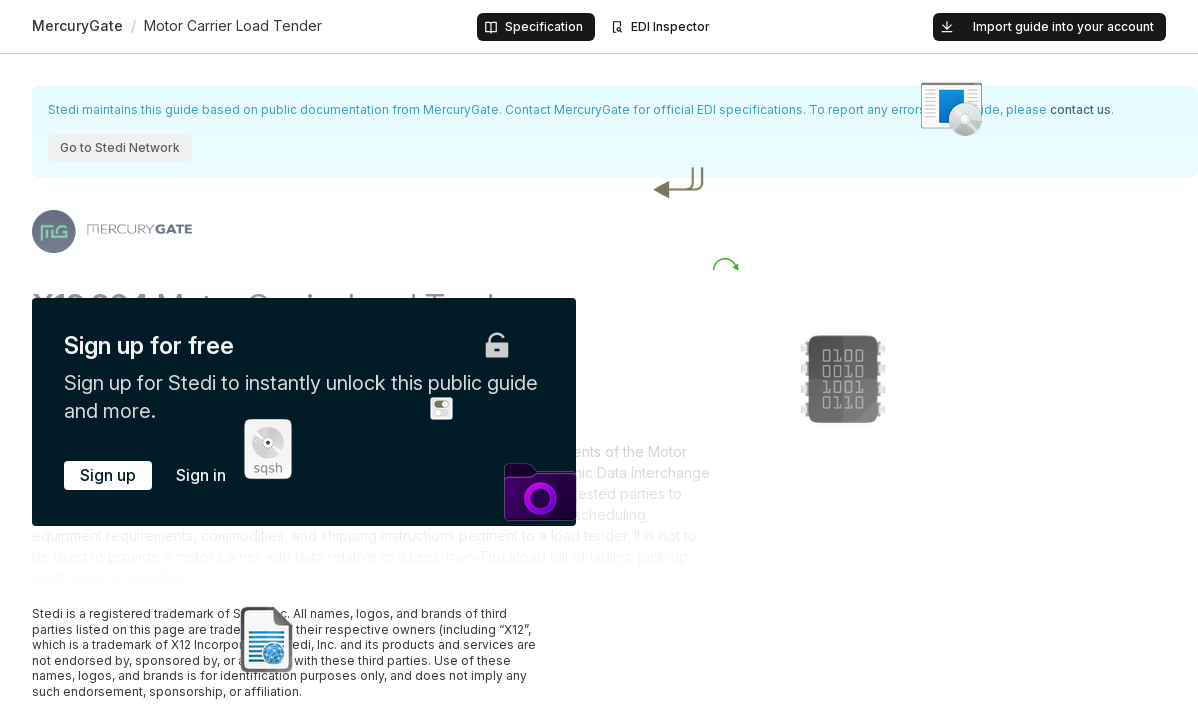 This screenshot has width=1198, height=720. I want to click on open gnome tweaks to customize desktop settings, so click(441, 408).